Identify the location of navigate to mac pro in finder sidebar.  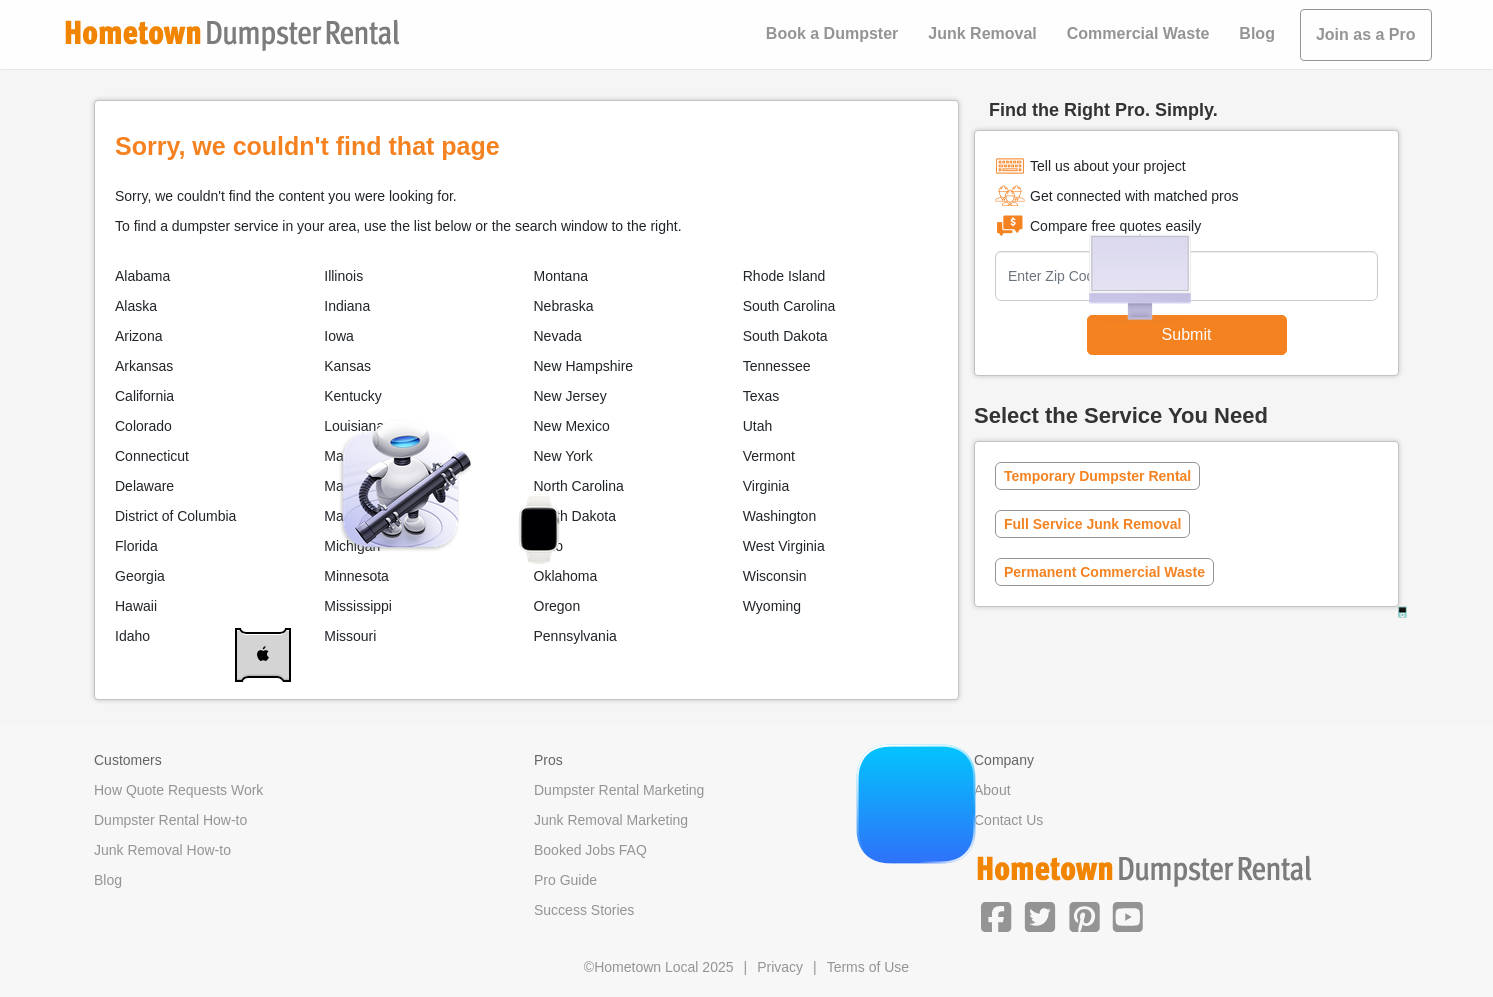
(263, 654).